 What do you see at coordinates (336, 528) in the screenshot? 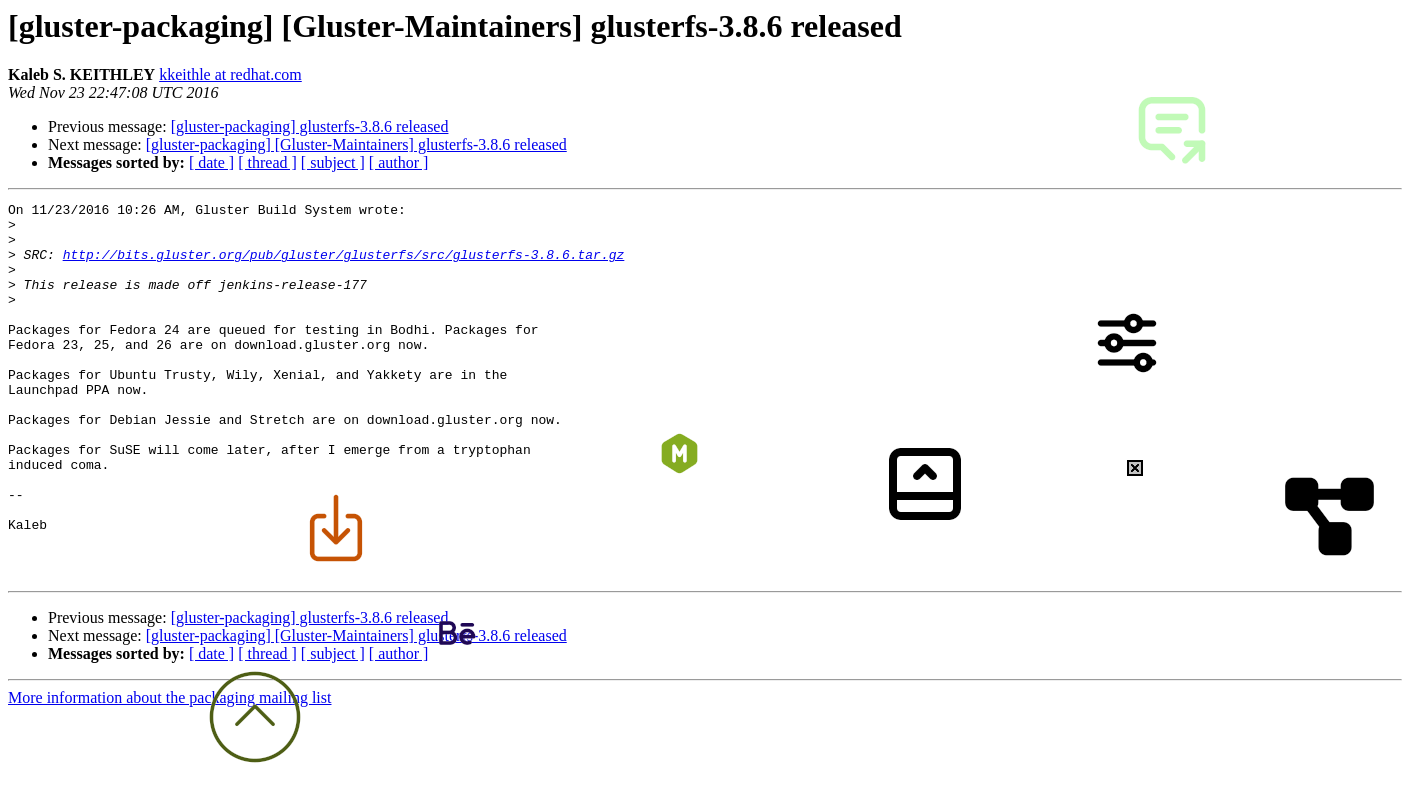
I see `download a file or document` at bounding box center [336, 528].